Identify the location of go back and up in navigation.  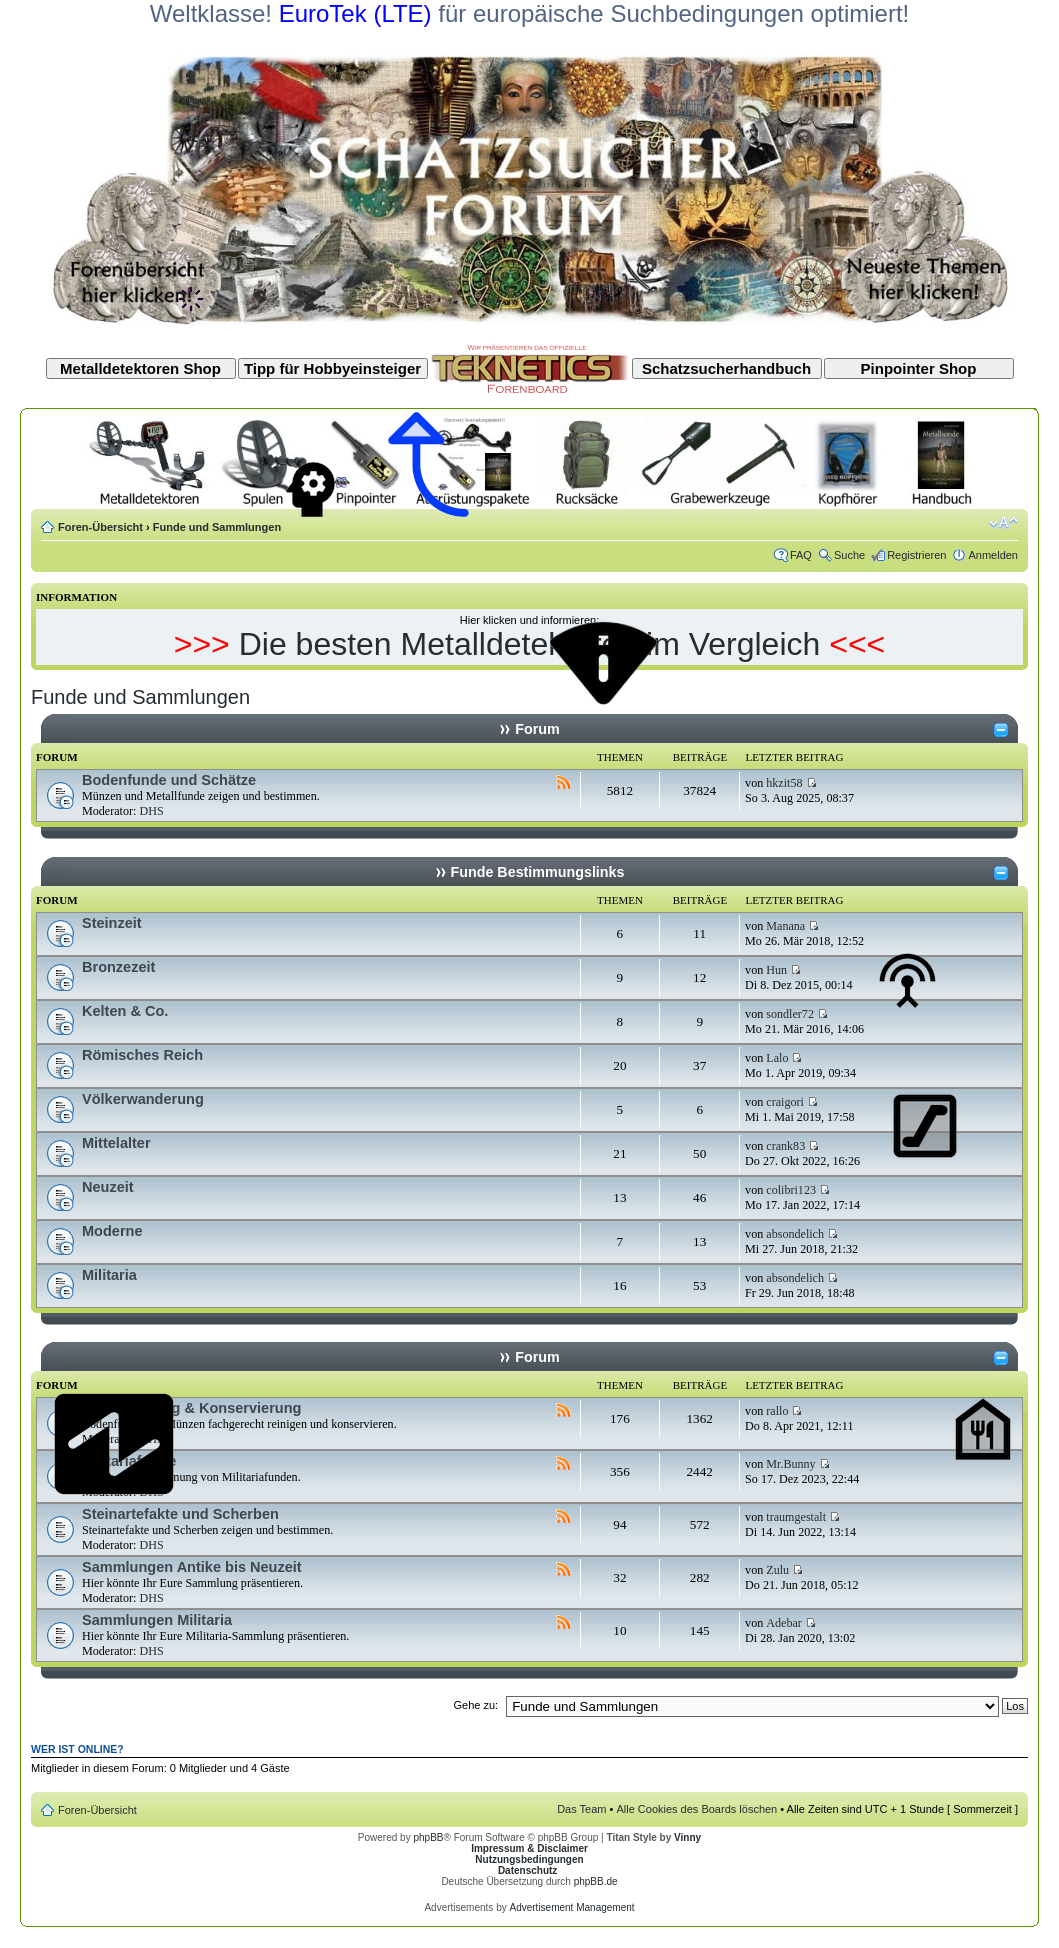
(428, 464).